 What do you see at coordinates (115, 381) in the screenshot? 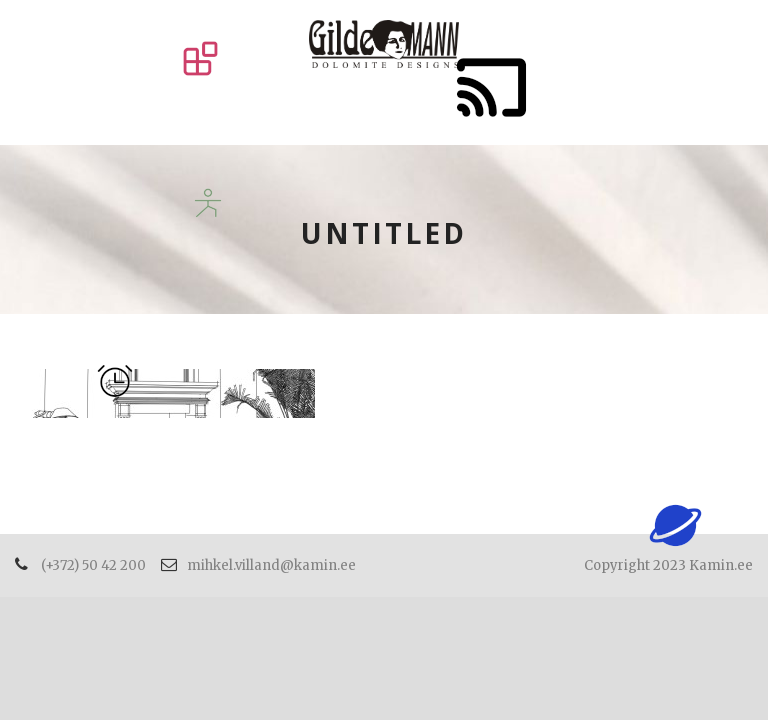
I see `set or manage alarms` at bounding box center [115, 381].